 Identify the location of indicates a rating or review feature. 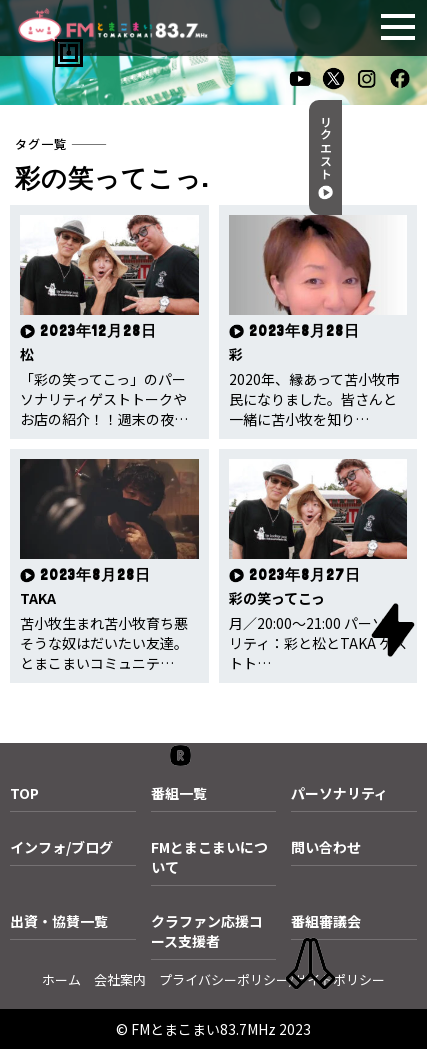
(180, 755).